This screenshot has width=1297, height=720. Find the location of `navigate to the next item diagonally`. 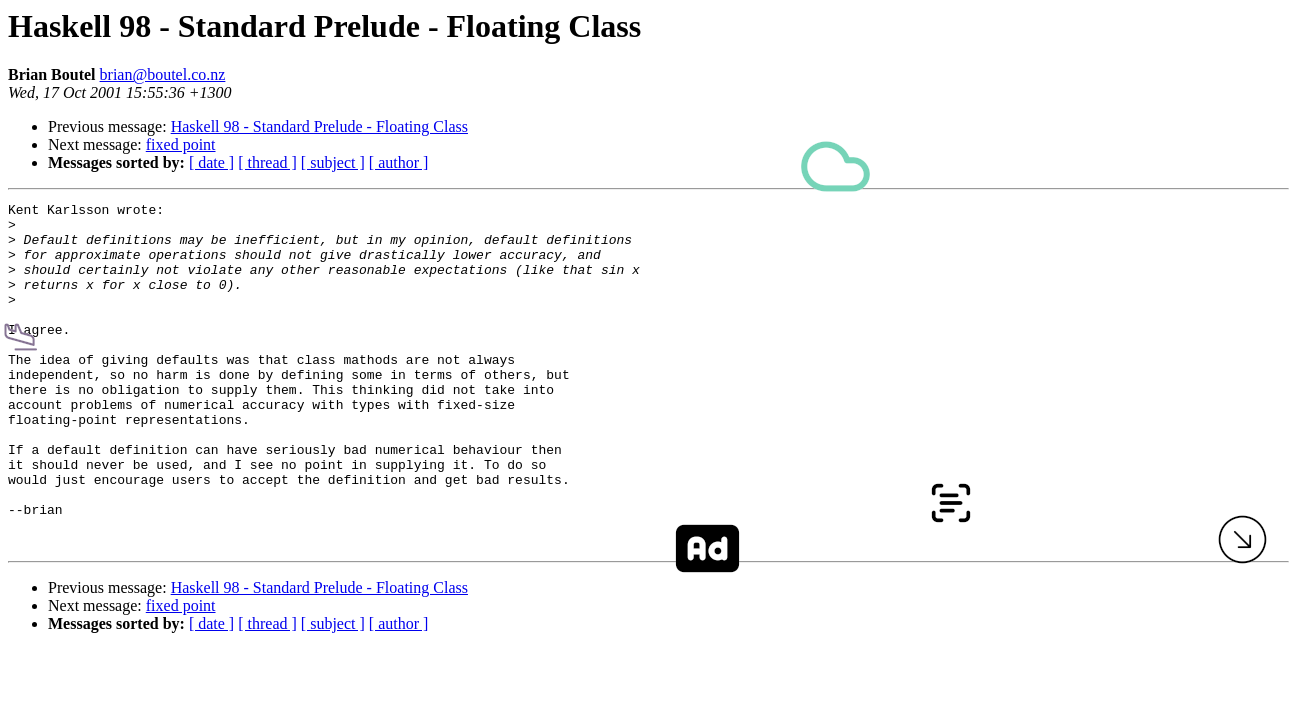

navigate to the next item diagonally is located at coordinates (1242, 539).